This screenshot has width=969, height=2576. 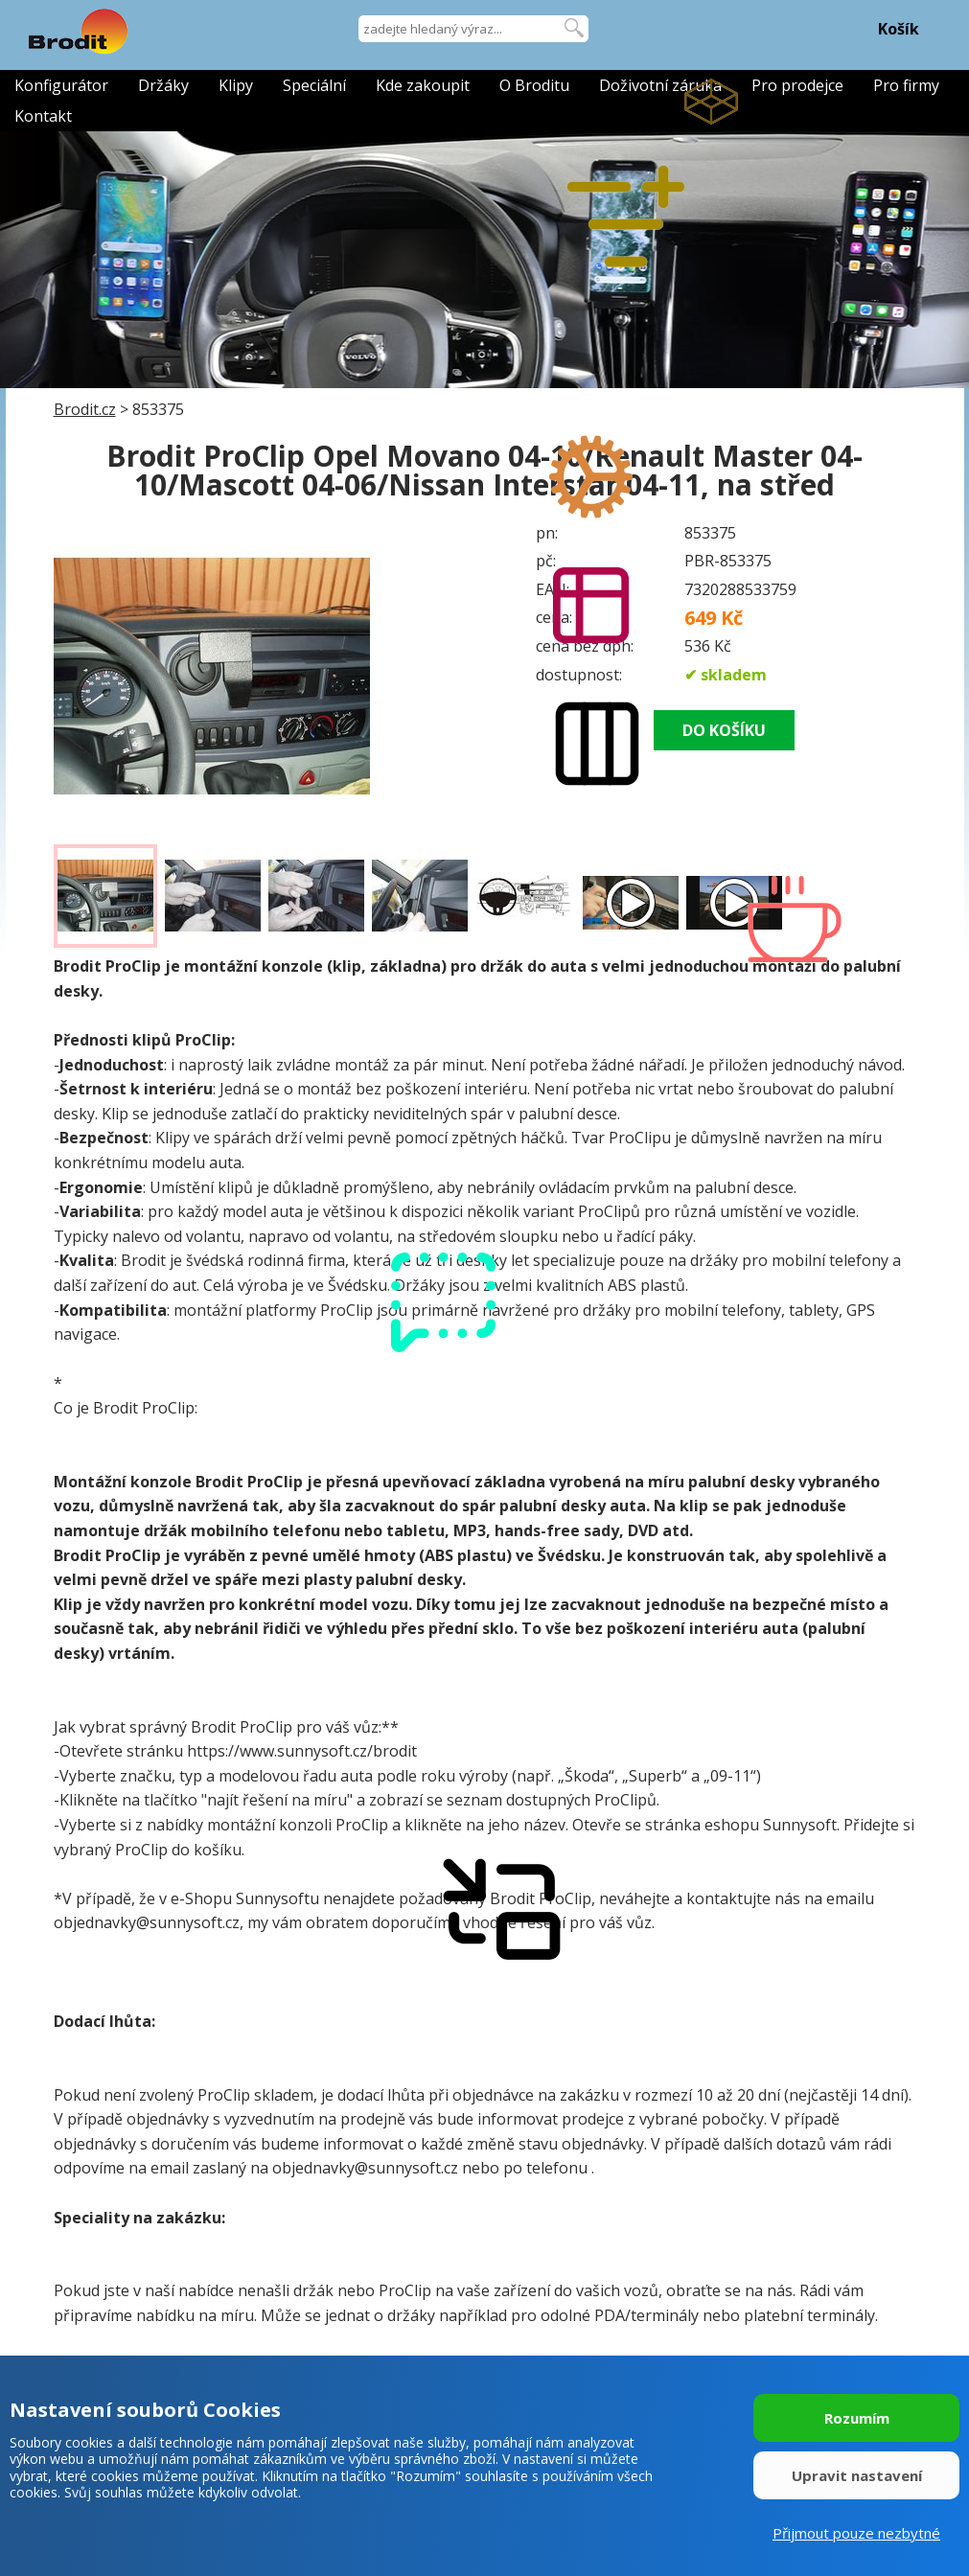 I want to click on view data in table format, so click(x=590, y=605).